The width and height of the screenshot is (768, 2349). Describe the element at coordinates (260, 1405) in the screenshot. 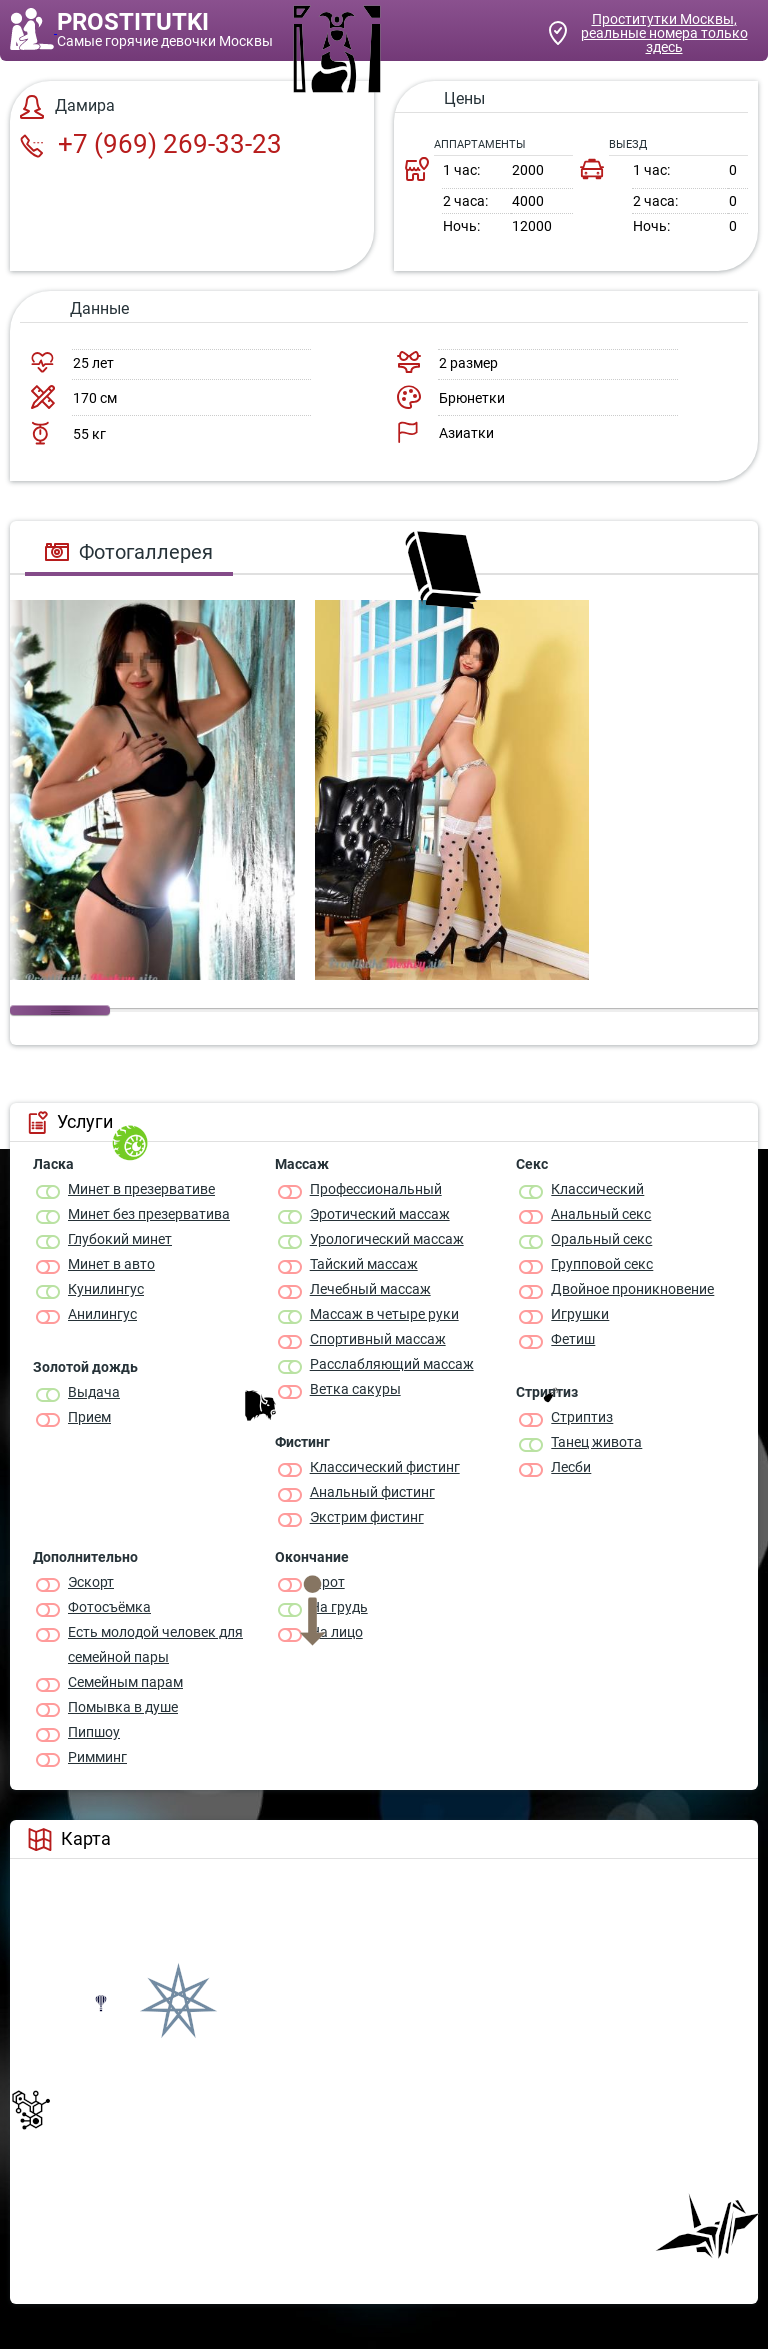

I see `represents a buffalo or bison in a game context` at that location.